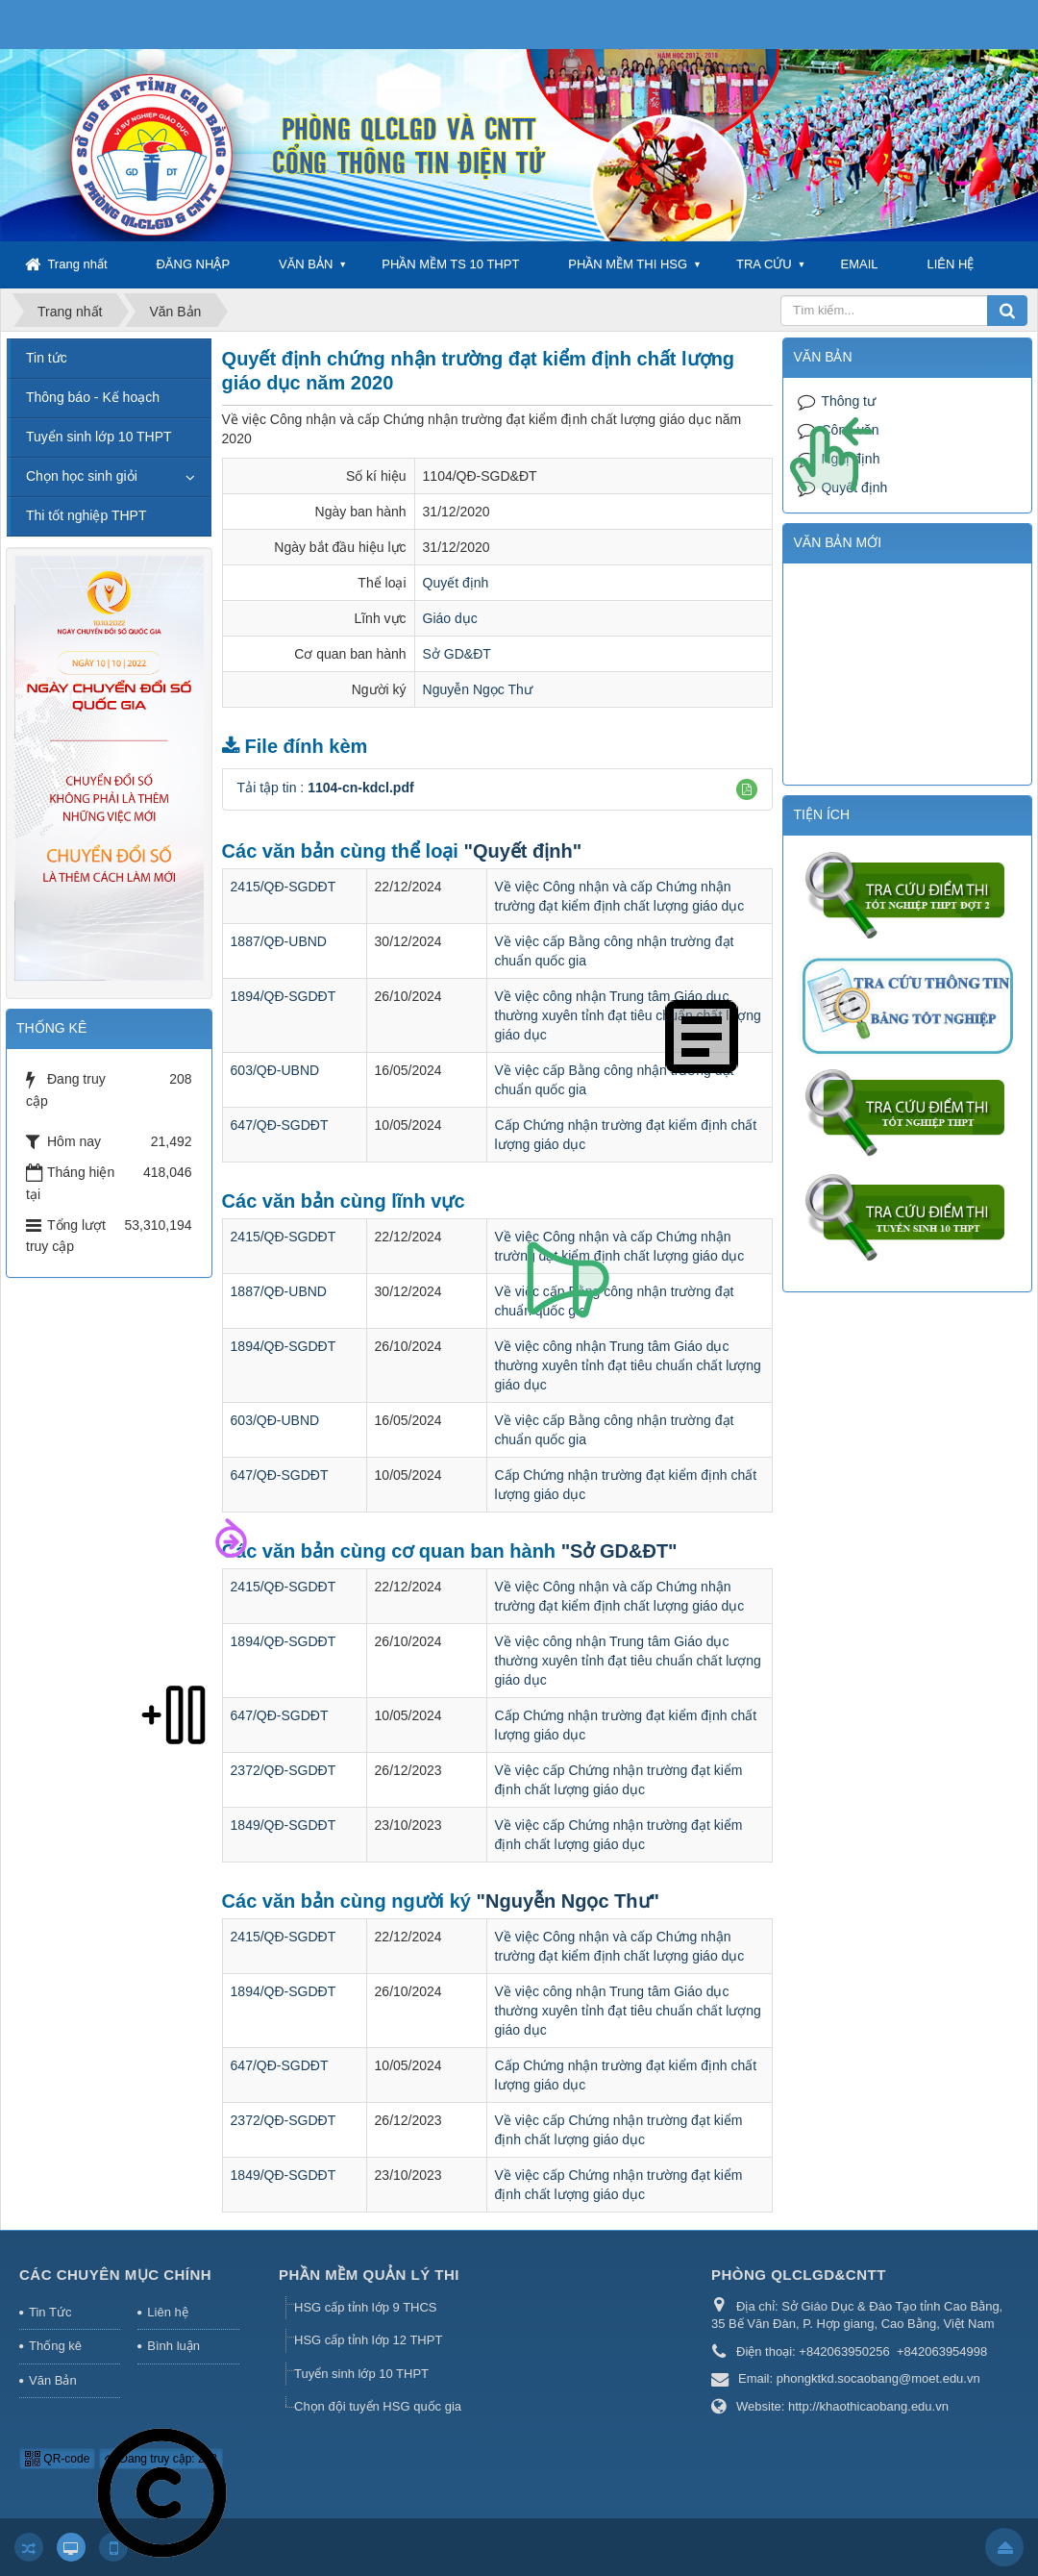 The height and width of the screenshot is (2576, 1038). Describe the element at coordinates (178, 1714) in the screenshot. I see `add a new column to the left` at that location.